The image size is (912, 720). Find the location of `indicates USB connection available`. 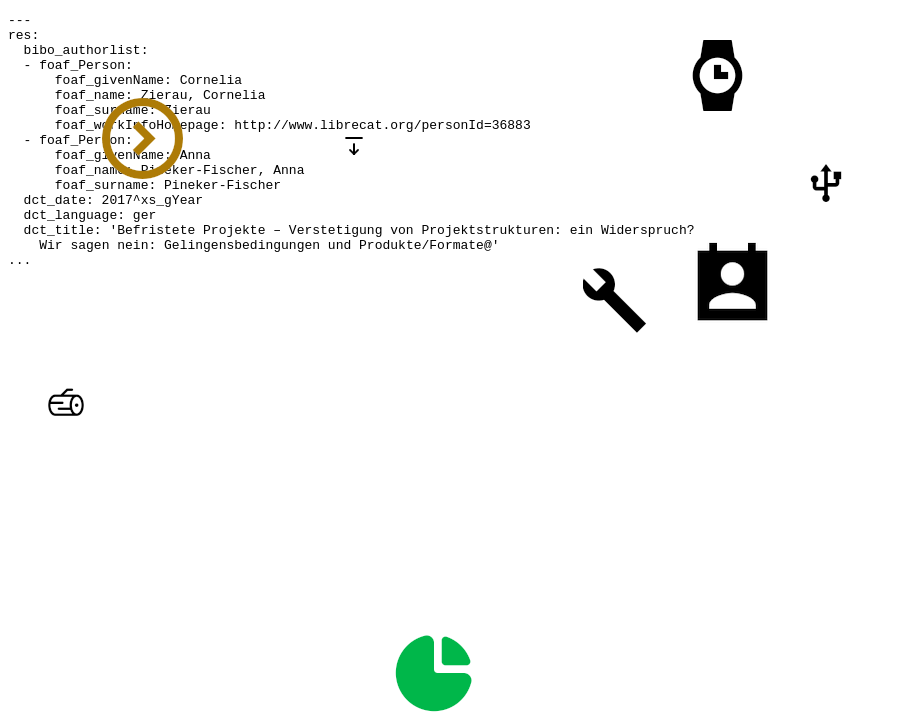

indicates USB connection available is located at coordinates (826, 183).